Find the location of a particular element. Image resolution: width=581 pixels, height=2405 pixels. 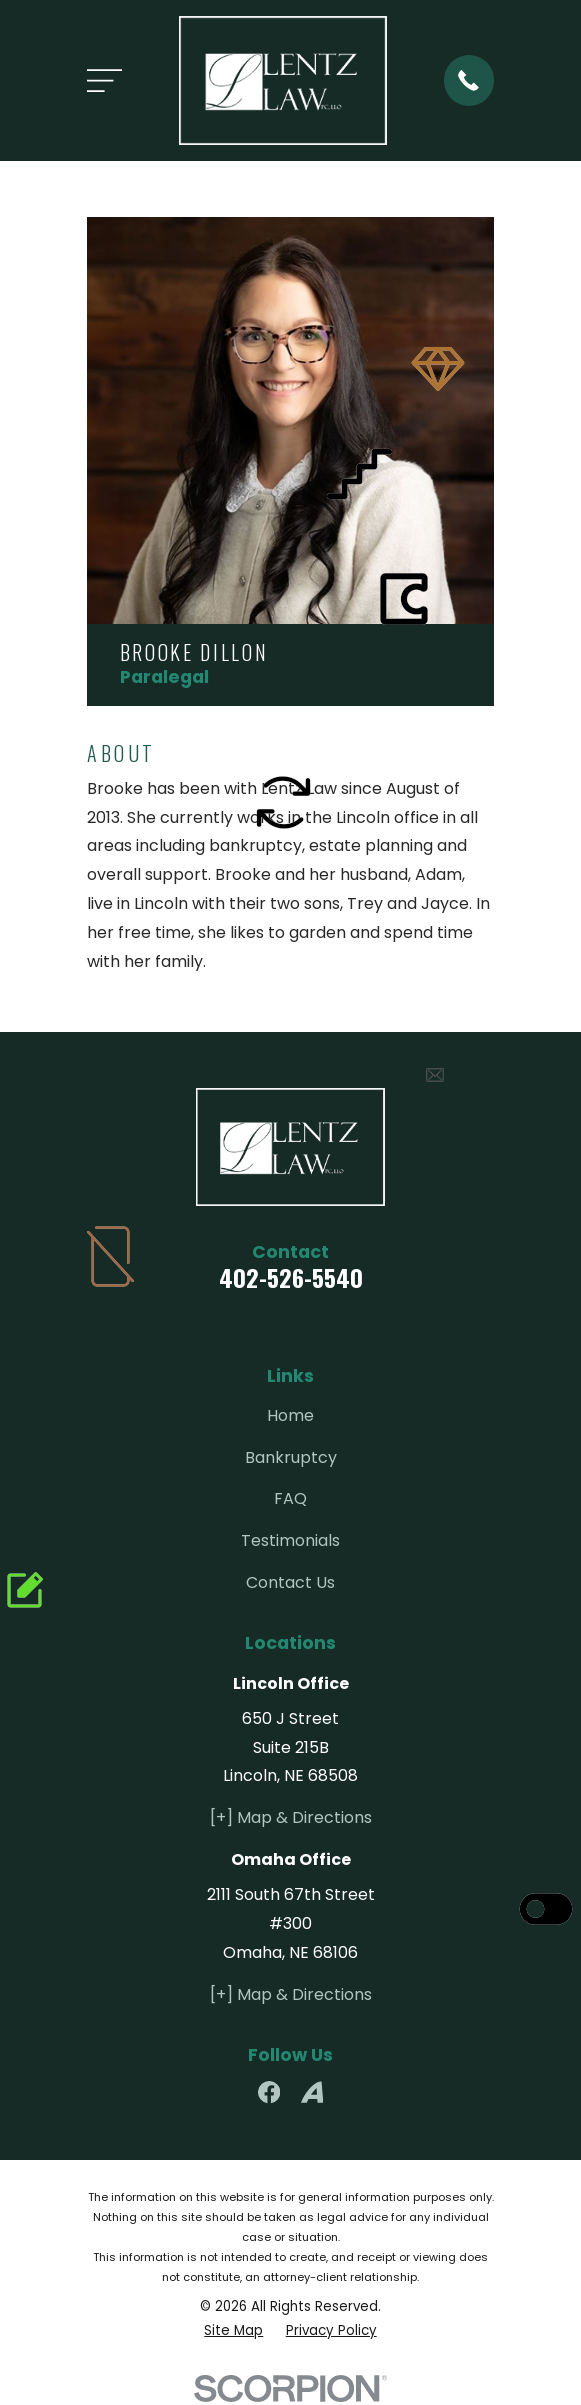

indicates stairs or stairway access is located at coordinates (359, 472).